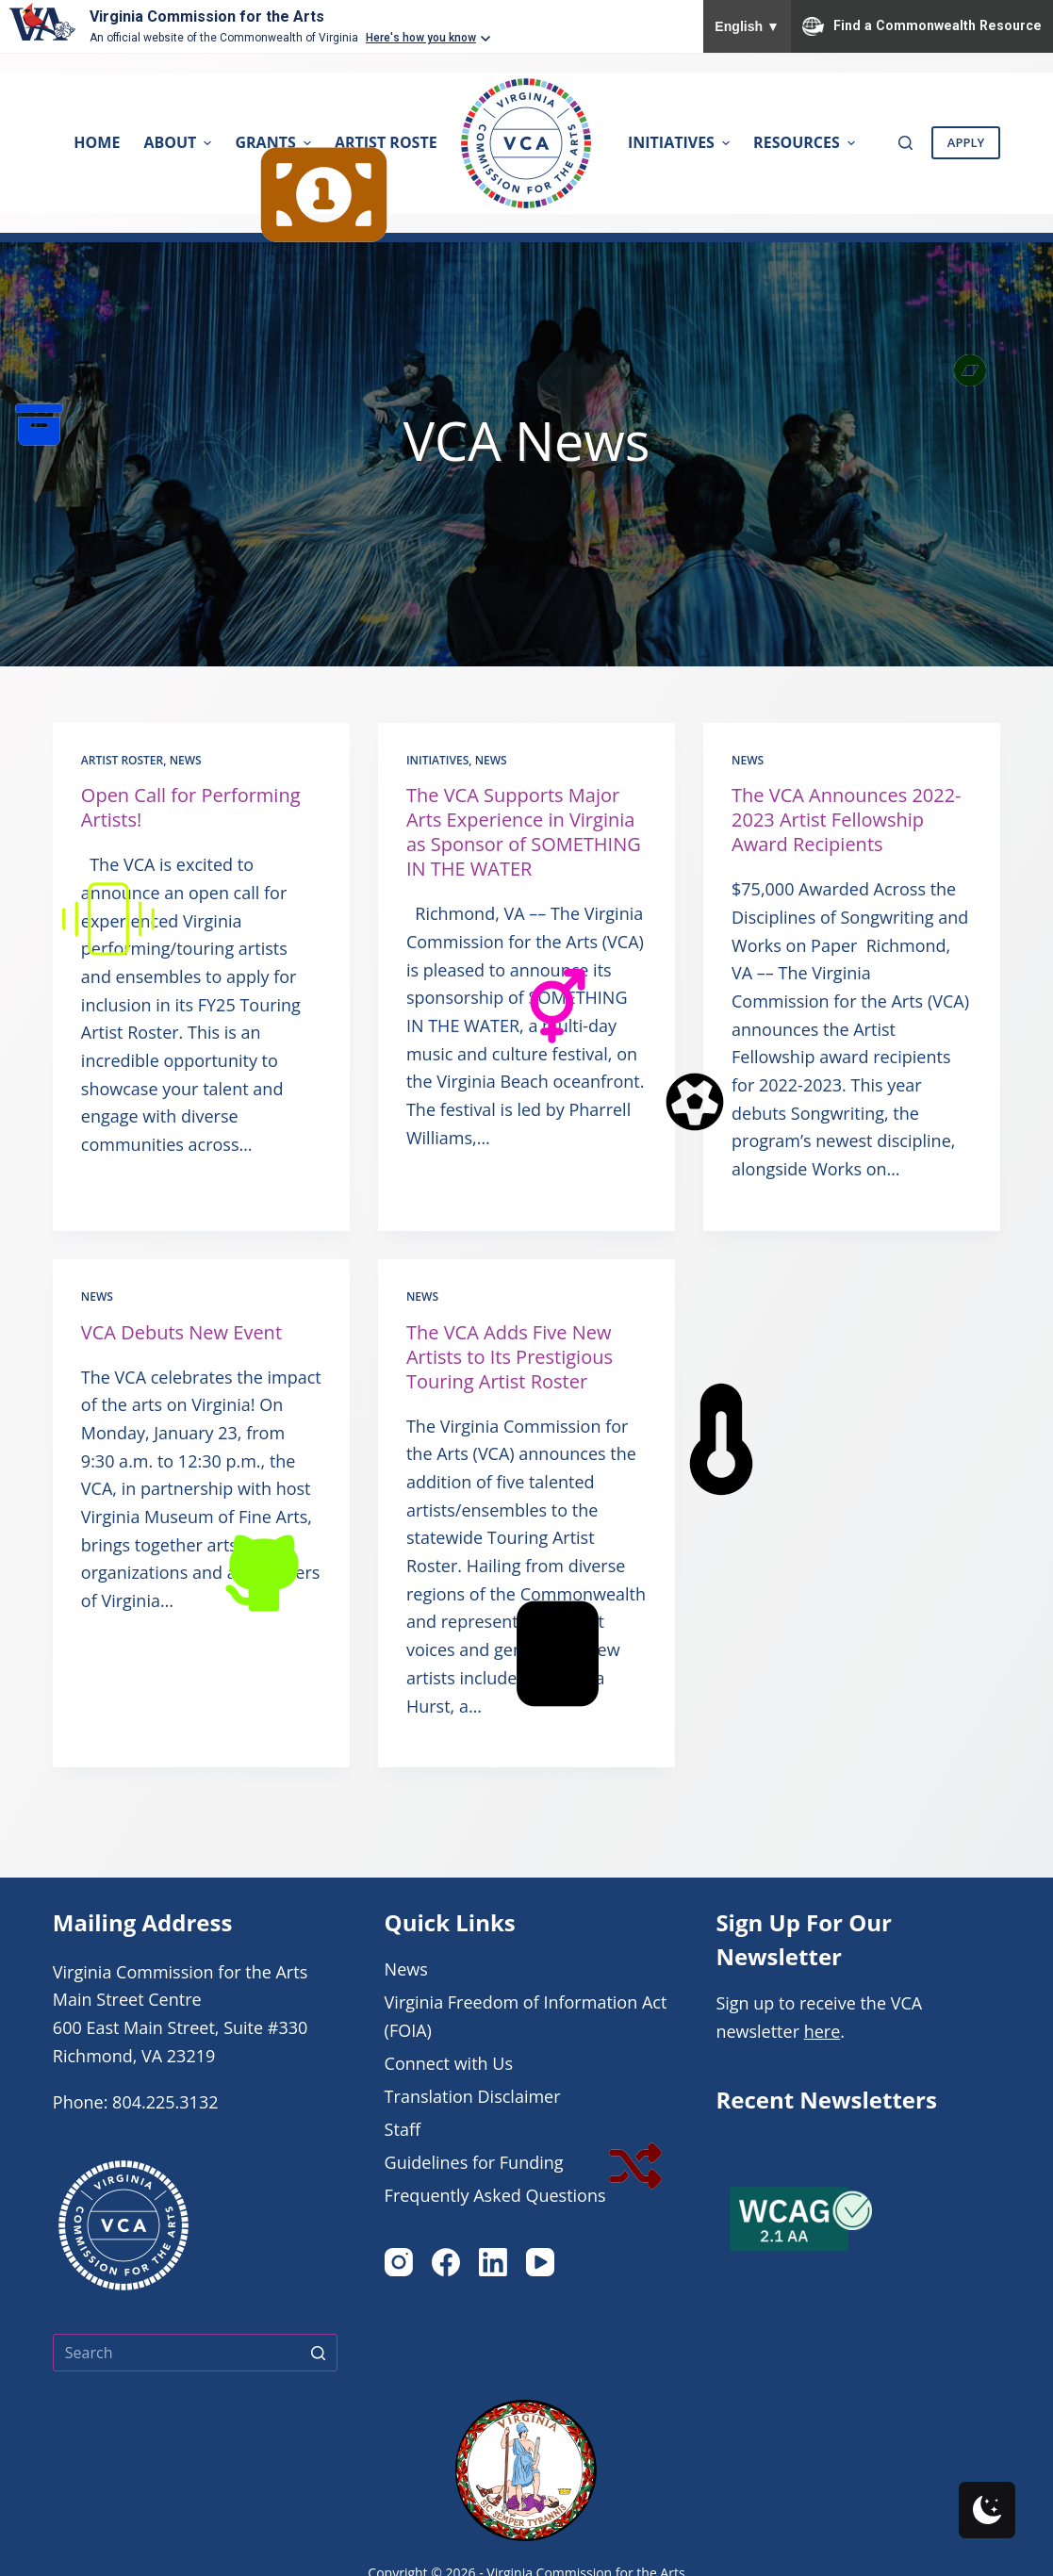 The width and height of the screenshot is (1053, 2576). I want to click on view payment or billing details, so click(323, 194).